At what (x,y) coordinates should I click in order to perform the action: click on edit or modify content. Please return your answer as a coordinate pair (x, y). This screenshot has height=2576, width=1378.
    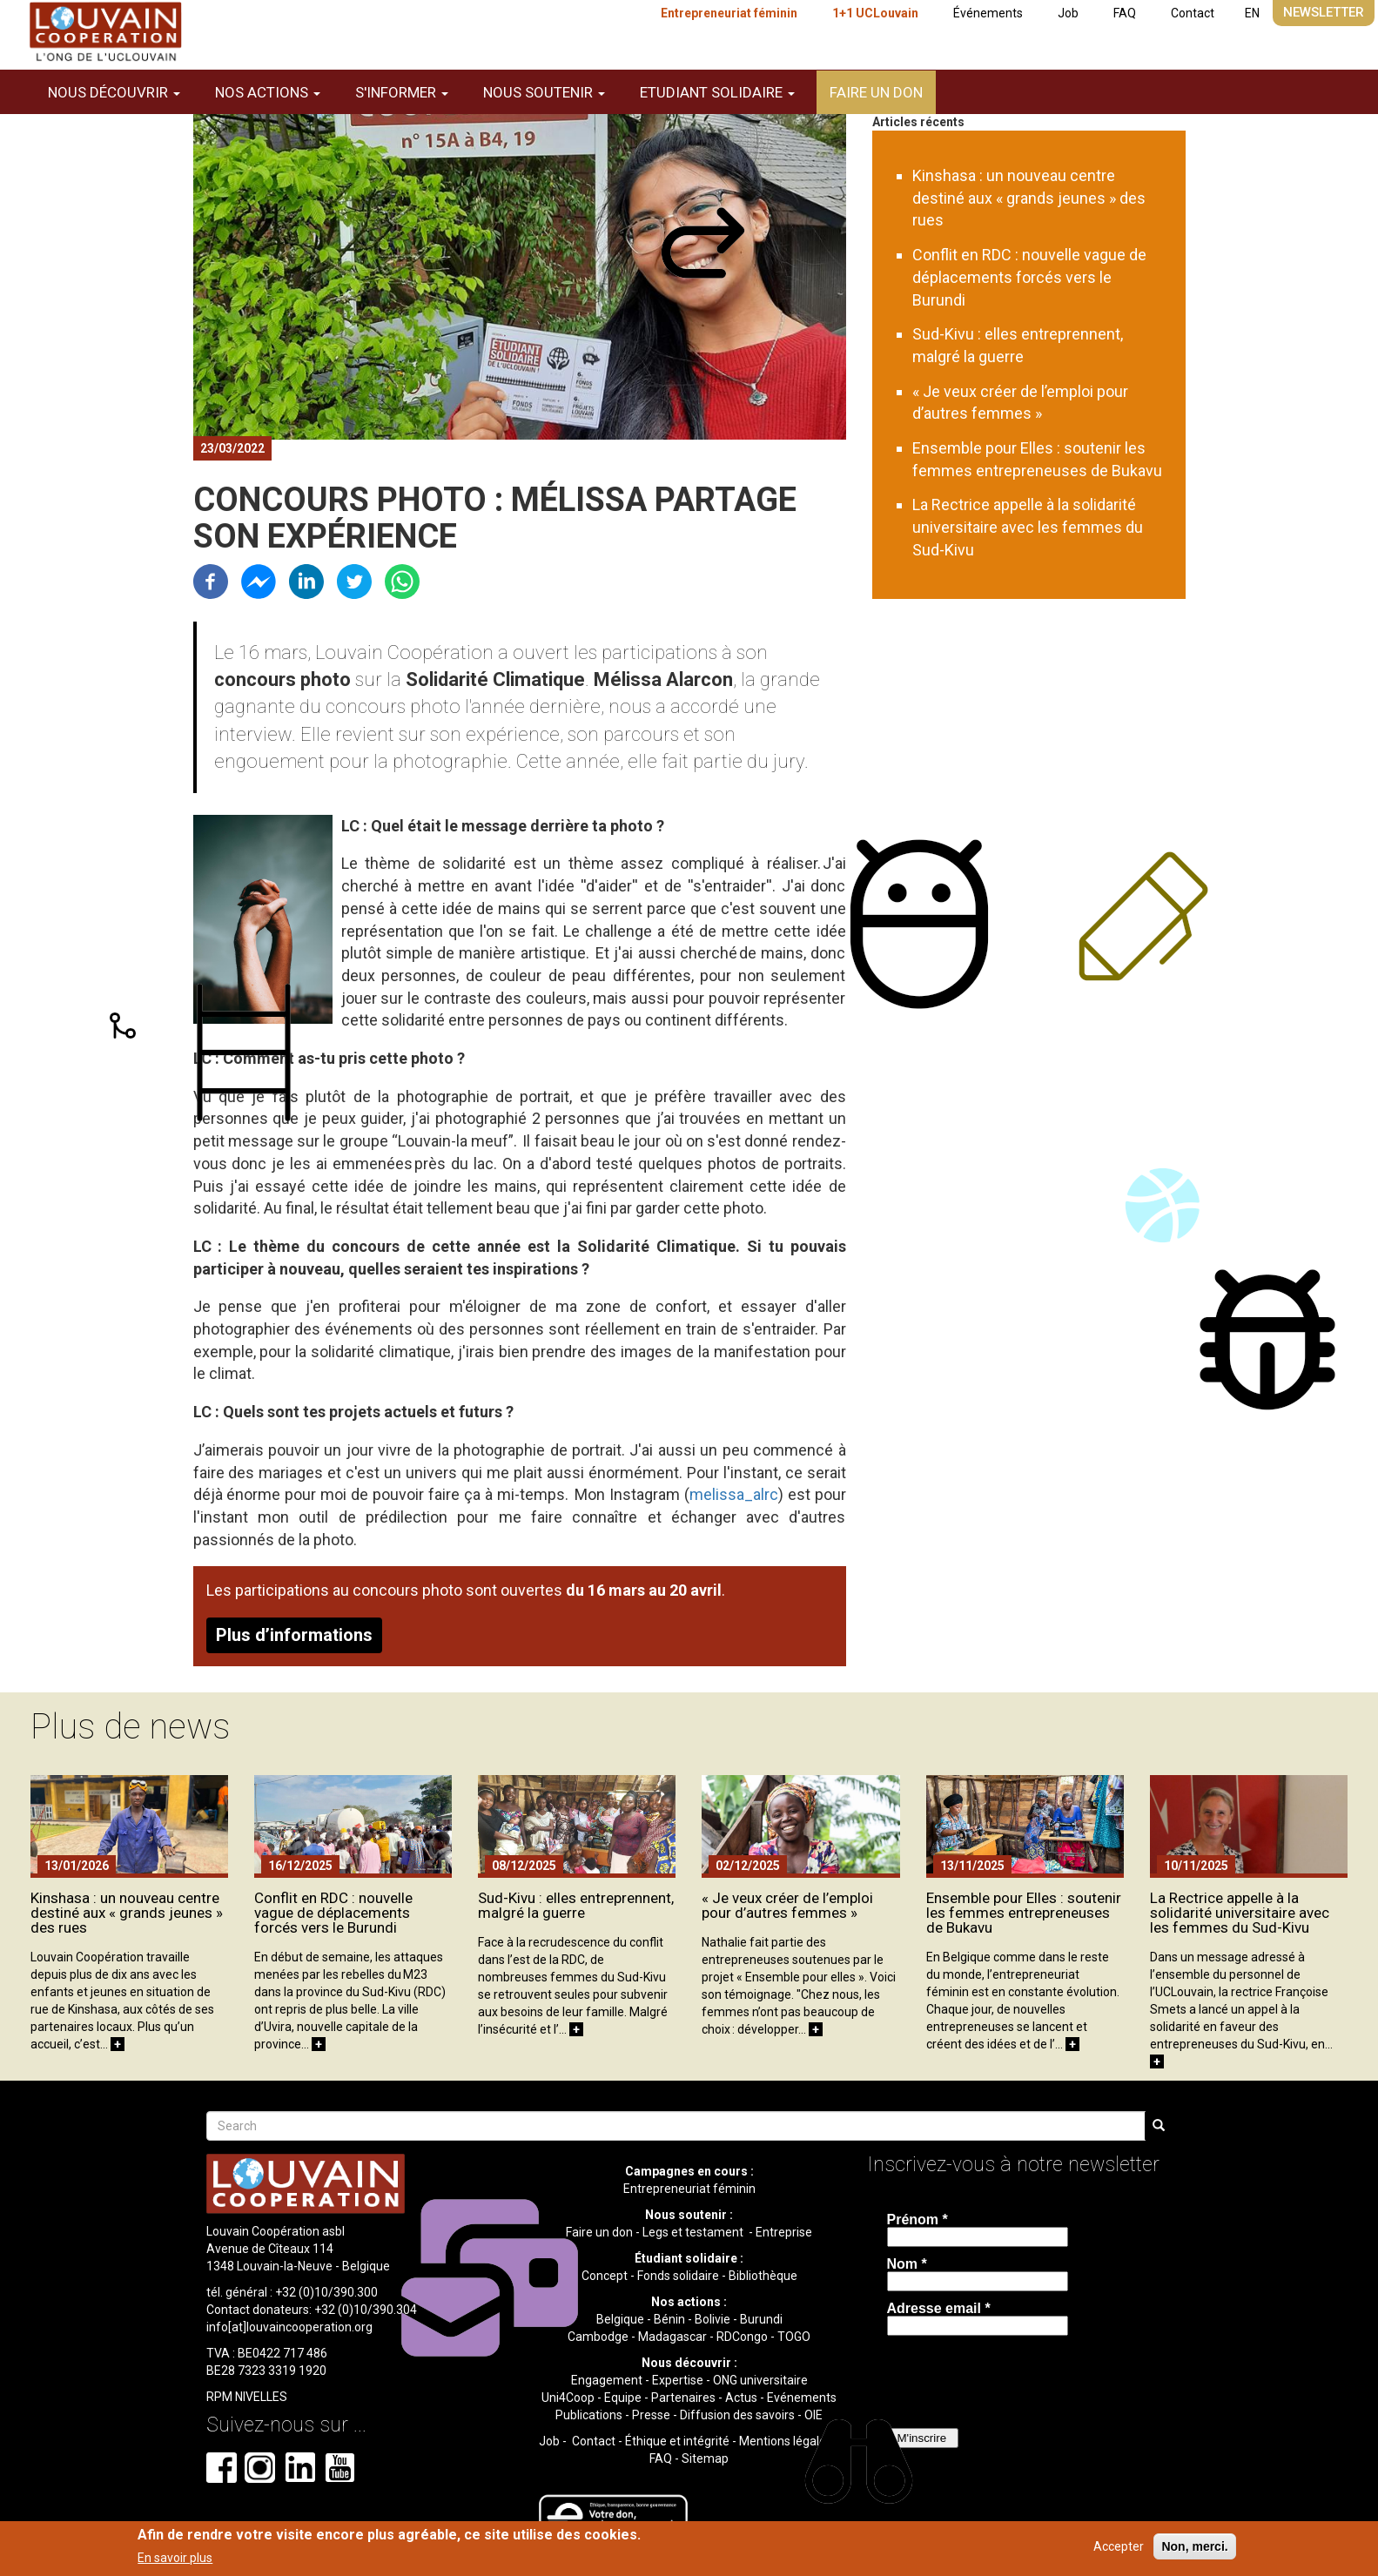
    Looking at the image, I should click on (1140, 918).